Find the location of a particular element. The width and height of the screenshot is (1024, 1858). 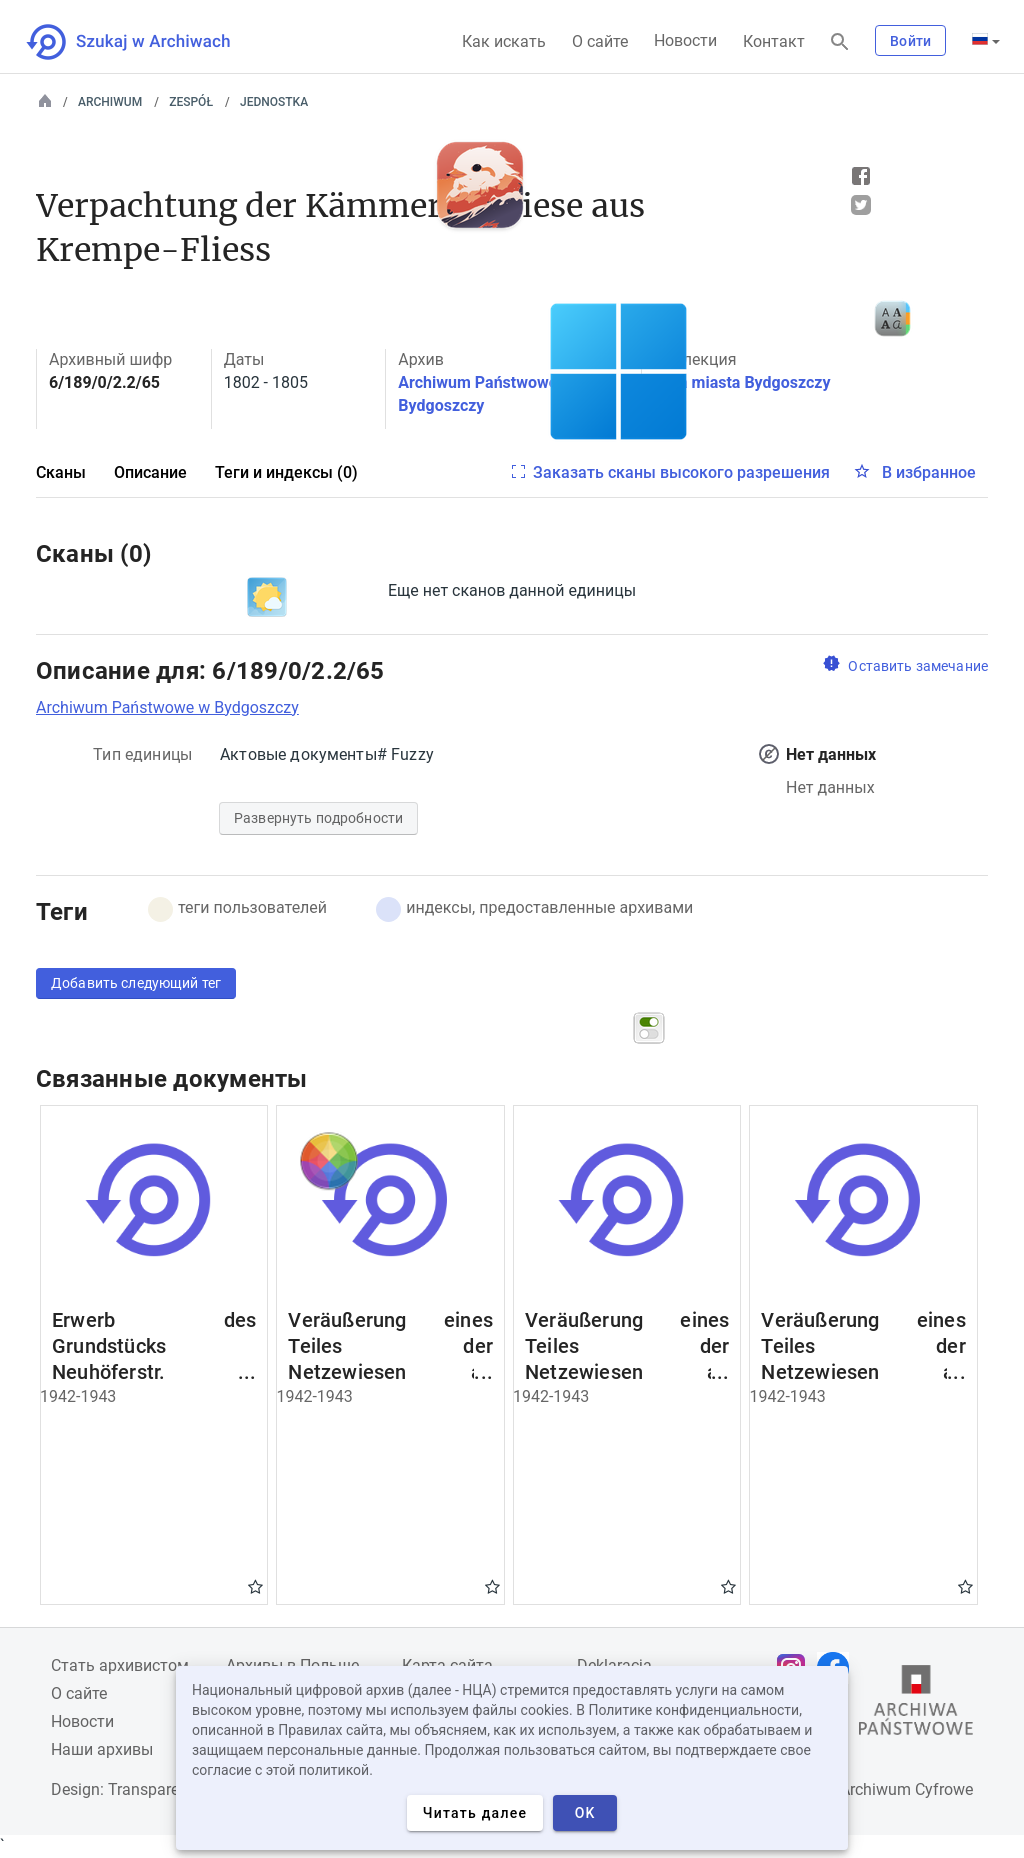

open halloy IRC client is located at coordinates (480, 185).